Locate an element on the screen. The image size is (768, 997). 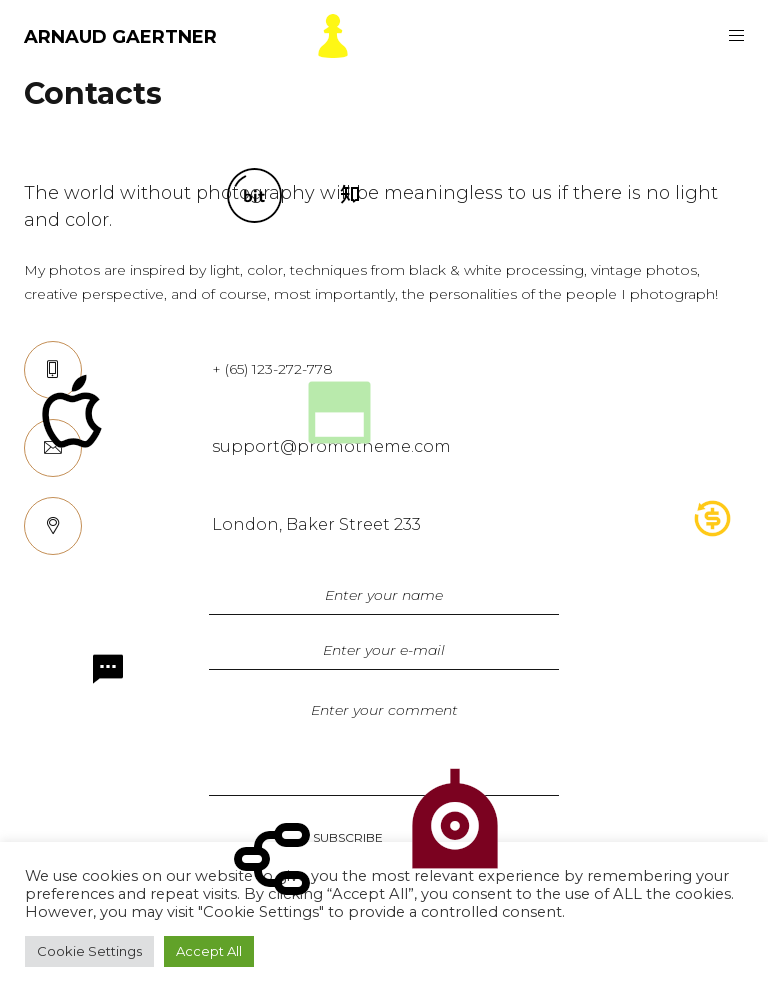
apple company logo is located at coordinates (73, 411).